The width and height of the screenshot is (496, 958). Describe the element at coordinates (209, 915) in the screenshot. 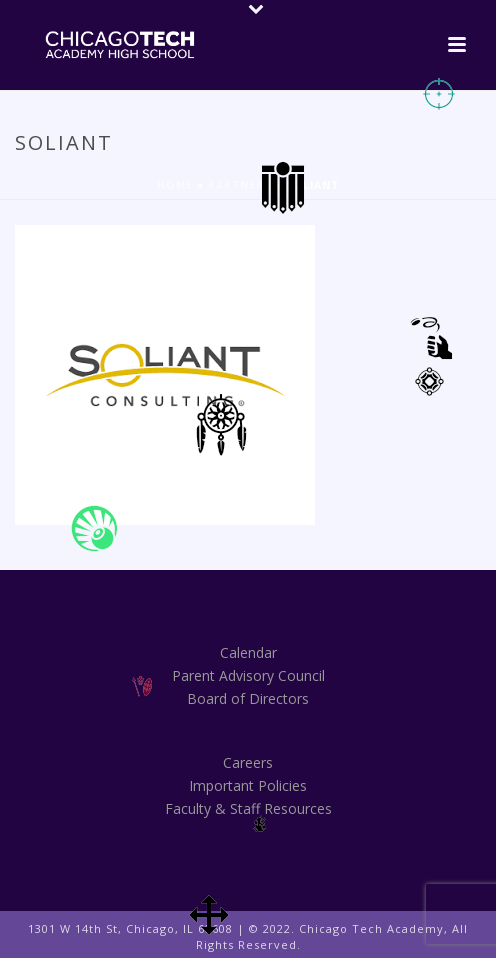

I see `move or reposition an element` at that location.